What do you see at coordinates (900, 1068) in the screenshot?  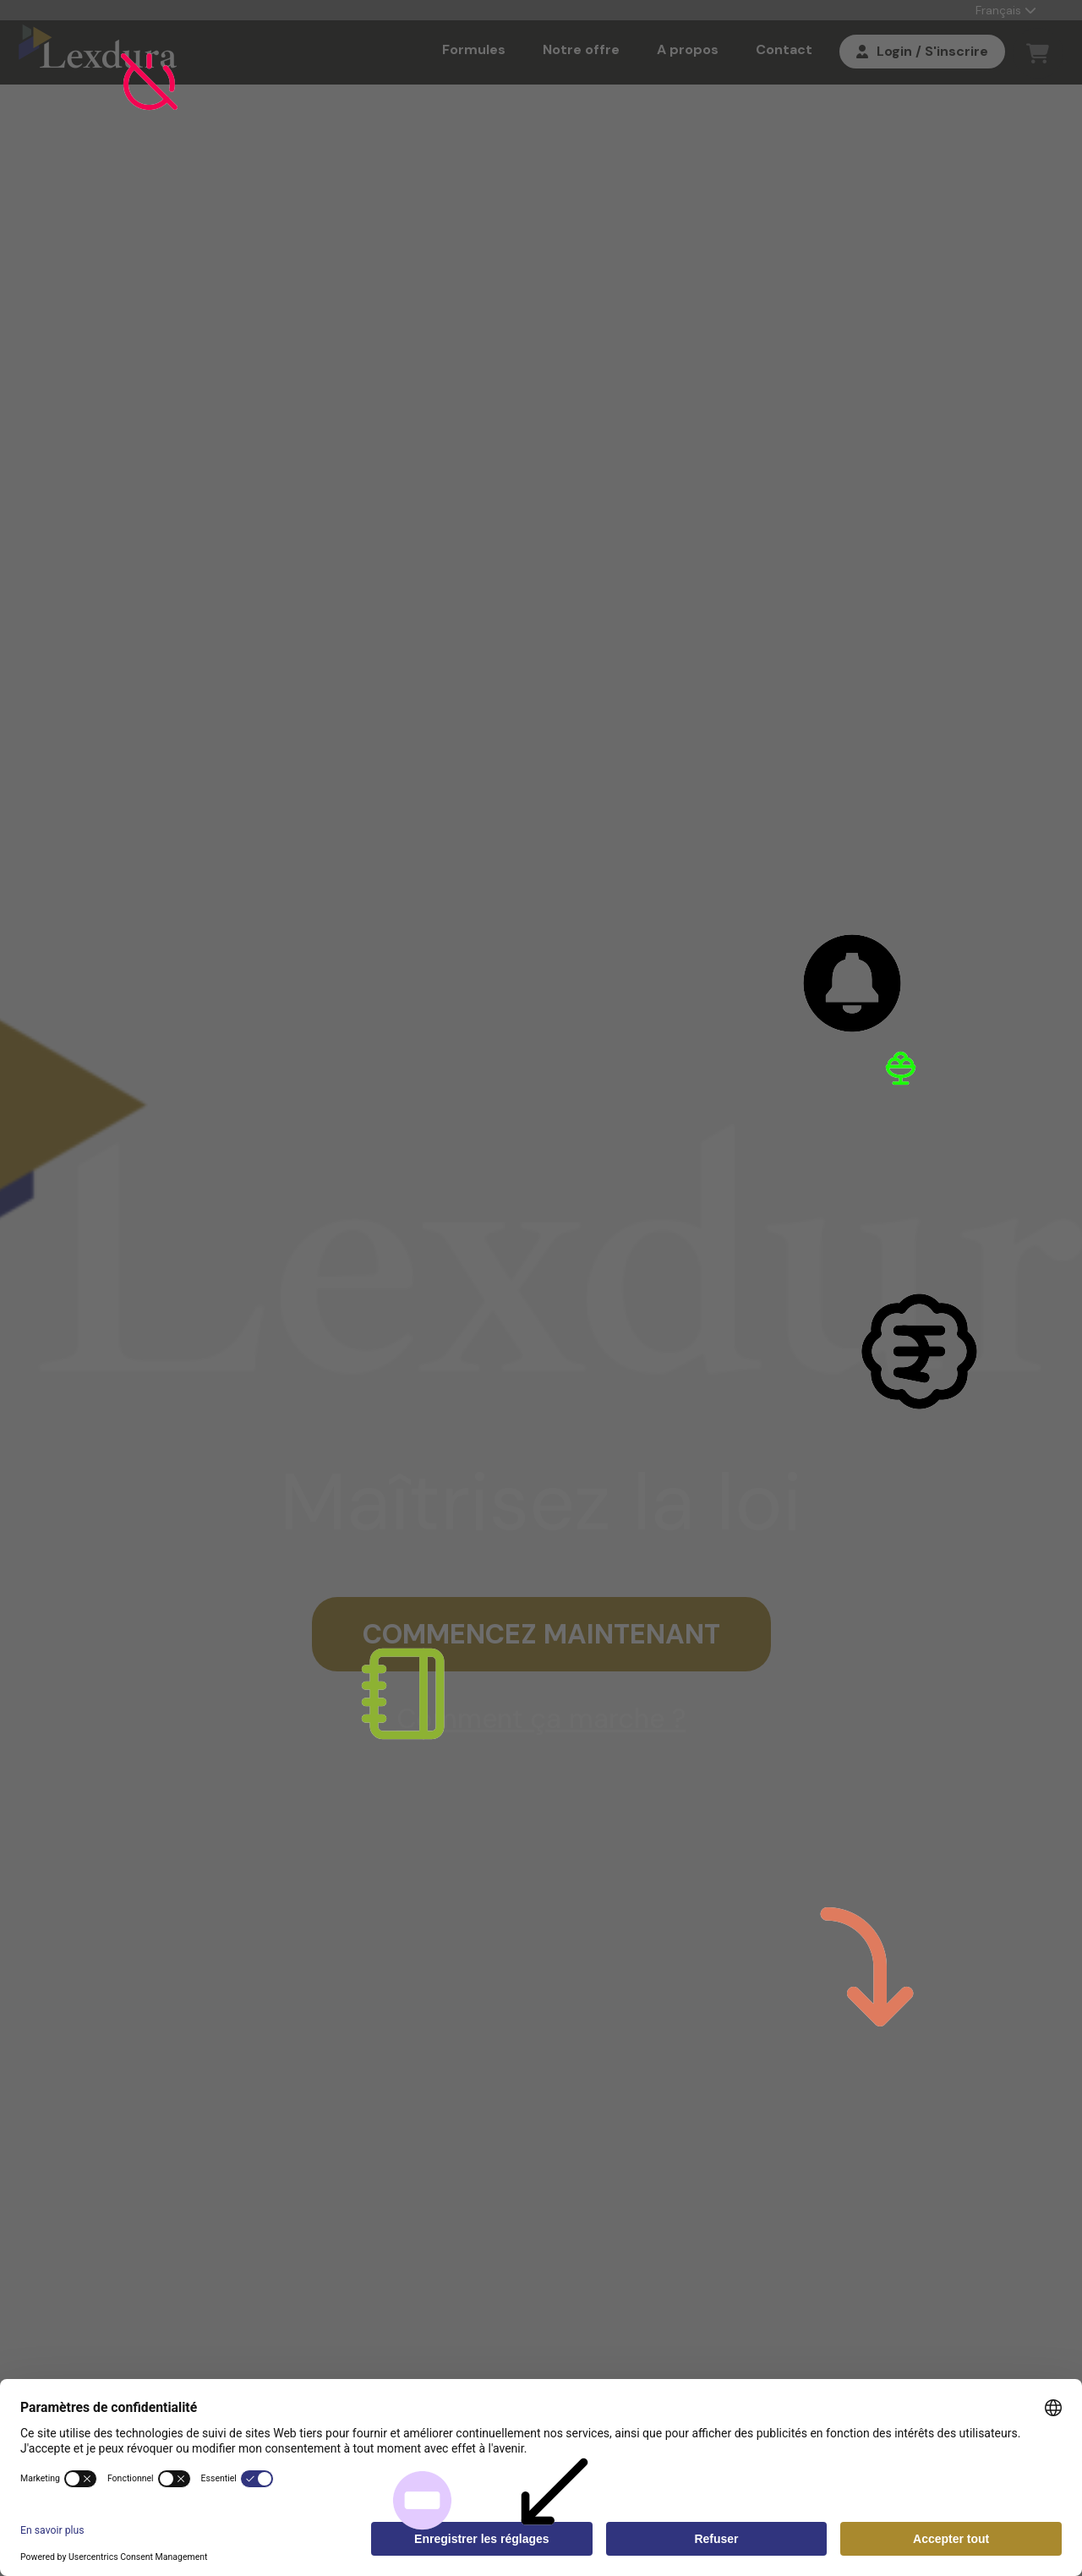 I see `view dessert or ice cream options` at bounding box center [900, 1068].